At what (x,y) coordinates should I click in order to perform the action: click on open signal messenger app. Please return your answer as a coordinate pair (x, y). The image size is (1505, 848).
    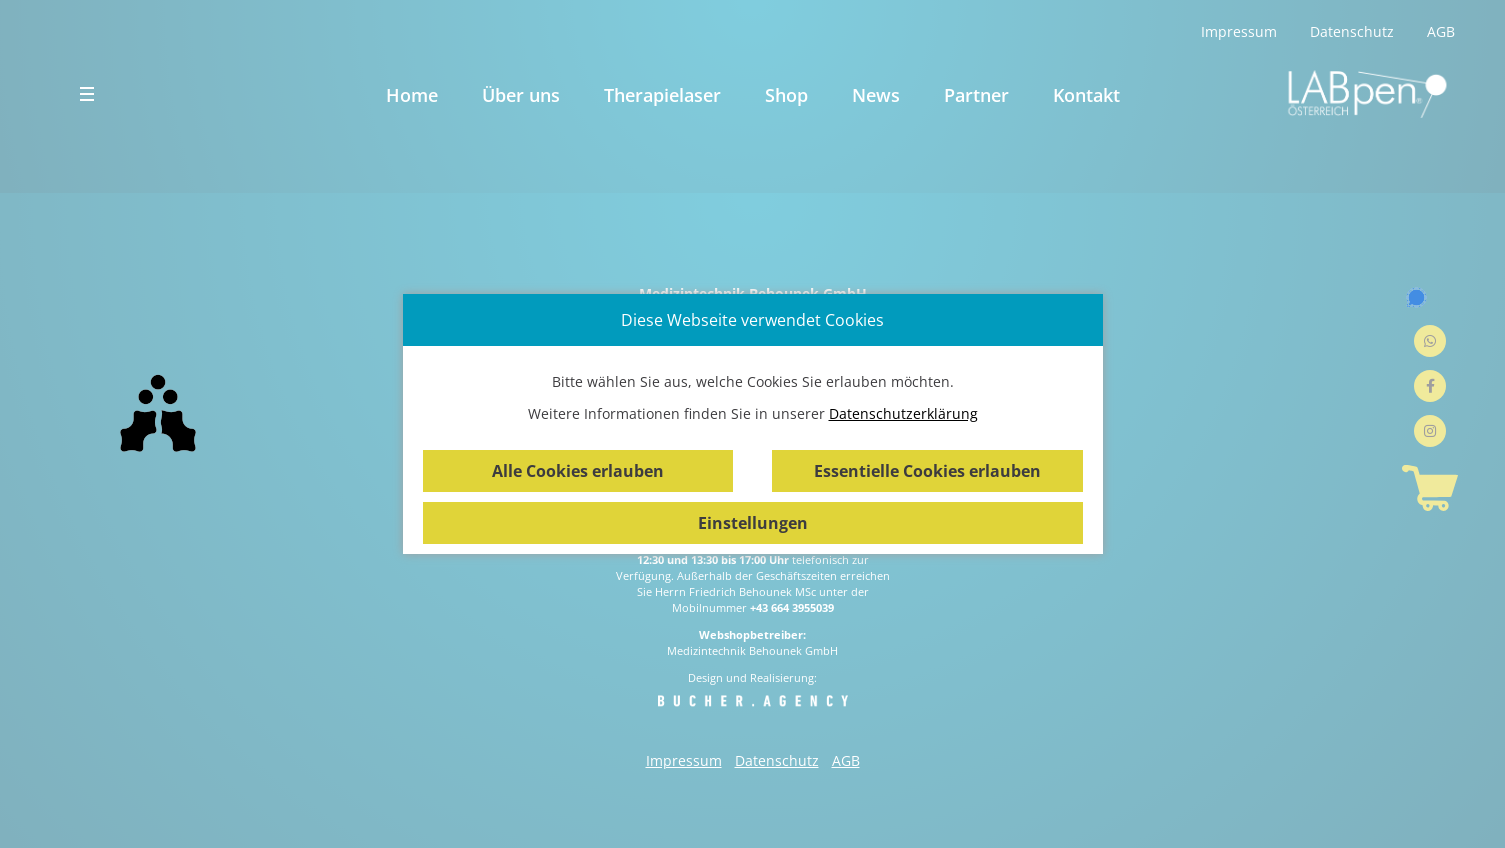
    Looking at the image, I should click on (1416, 297).